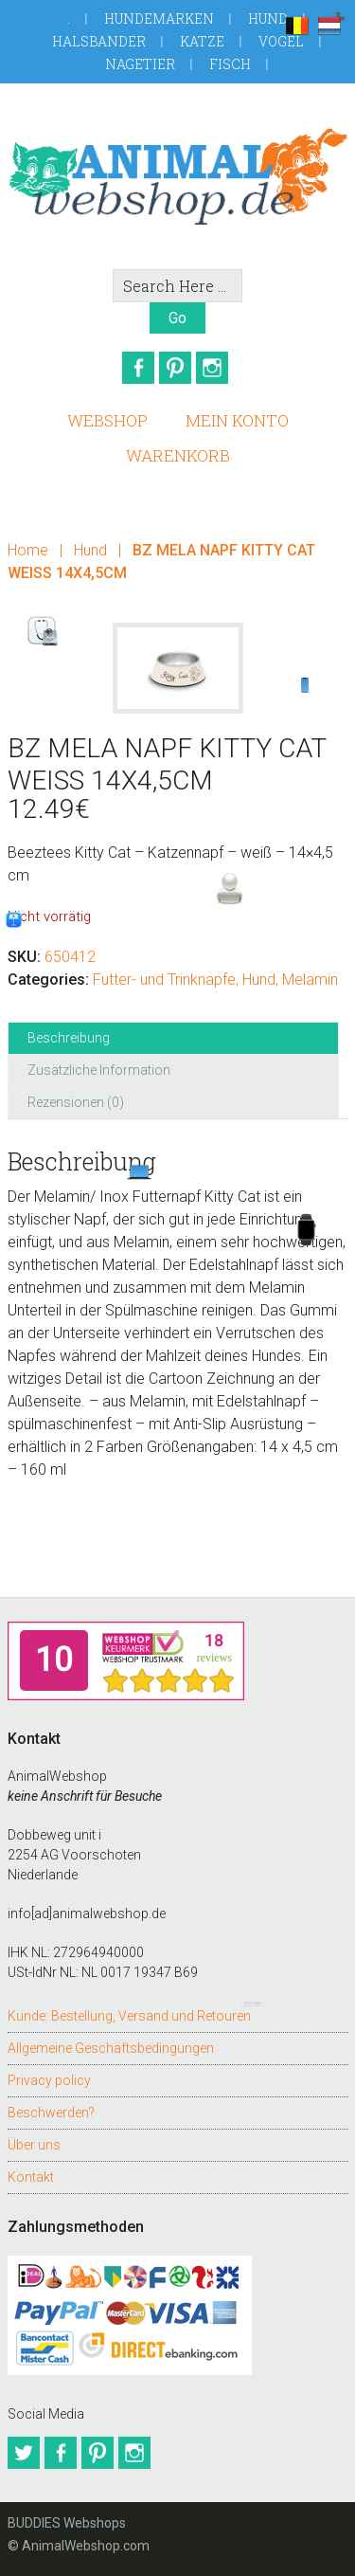 The image size is (355, 2576). What do you see at coordinates (42, 630) in the screenshot?
I see `open Disk Utility to manage drives and storage` at bounding box center [42, 630].